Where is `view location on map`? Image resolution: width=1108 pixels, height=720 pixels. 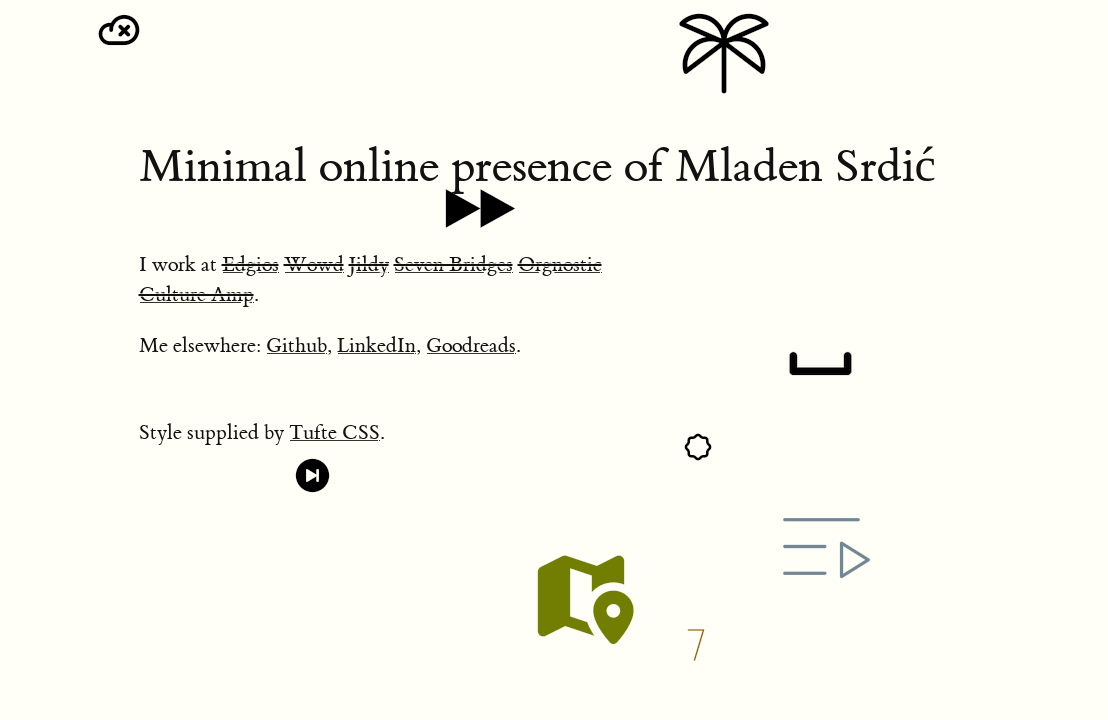
view location on map is located at coordinates (581, 596).